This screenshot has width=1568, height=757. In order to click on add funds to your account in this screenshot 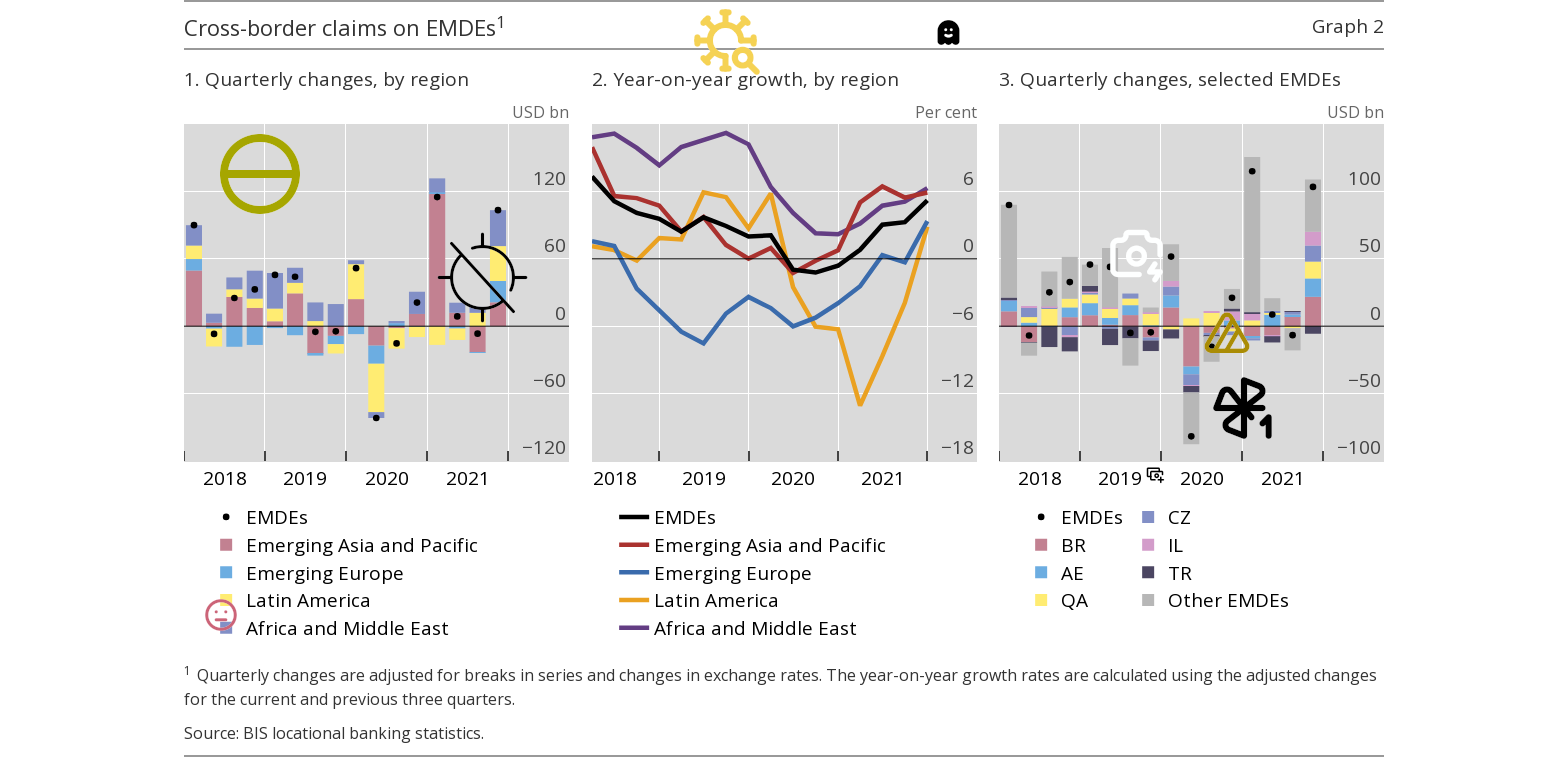, I will do `click(1155, 474)`.